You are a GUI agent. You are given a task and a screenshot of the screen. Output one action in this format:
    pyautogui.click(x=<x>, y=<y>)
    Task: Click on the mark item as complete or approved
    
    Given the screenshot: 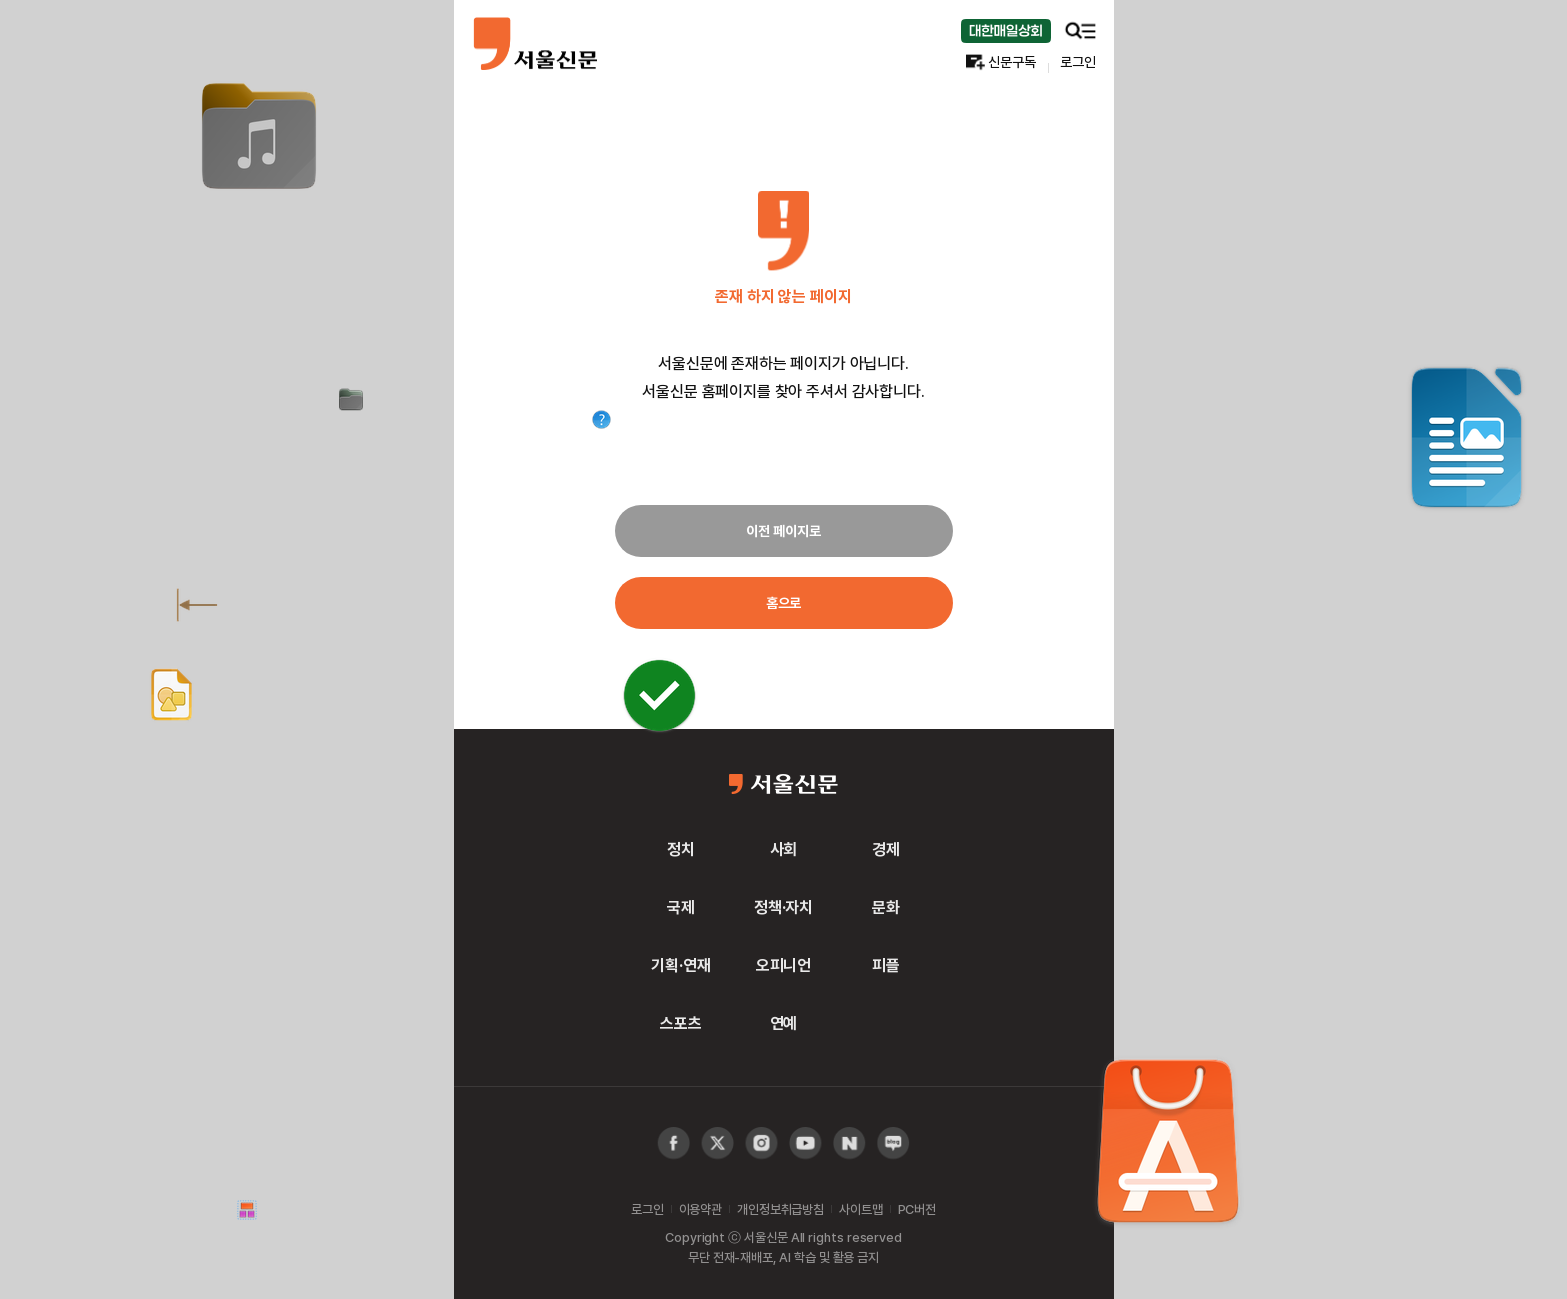 What is the action you would take?
    pyautogui.click(x=659, y=695)
    